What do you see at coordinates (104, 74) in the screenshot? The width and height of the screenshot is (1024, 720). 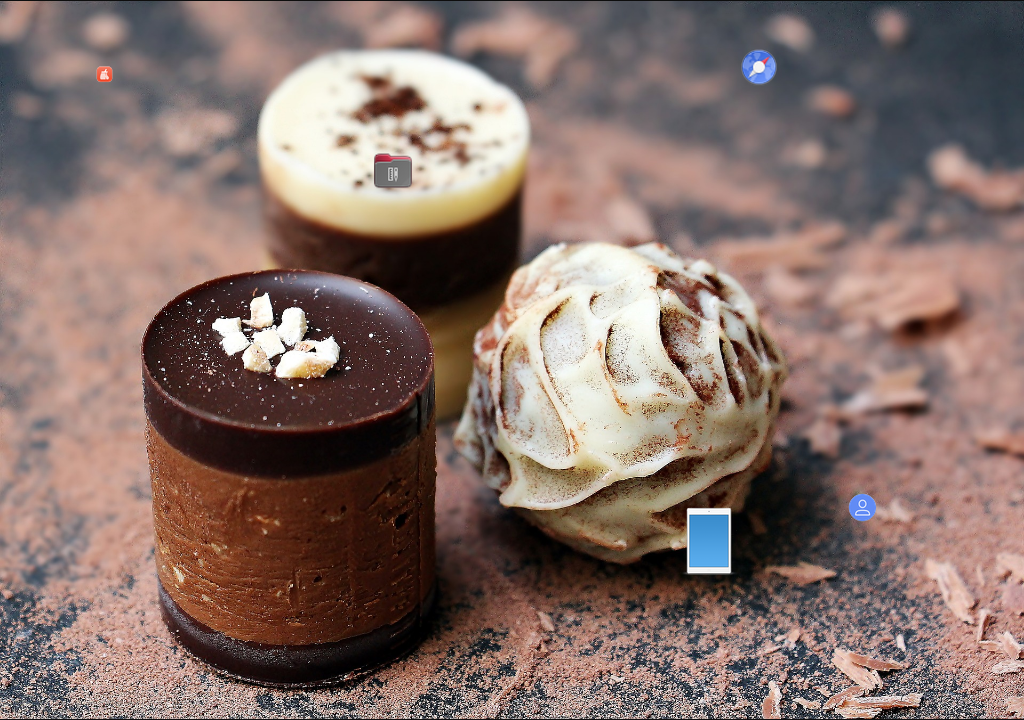 I see `access privacy and storage cleanup settings` at bounding box center [104, 74].